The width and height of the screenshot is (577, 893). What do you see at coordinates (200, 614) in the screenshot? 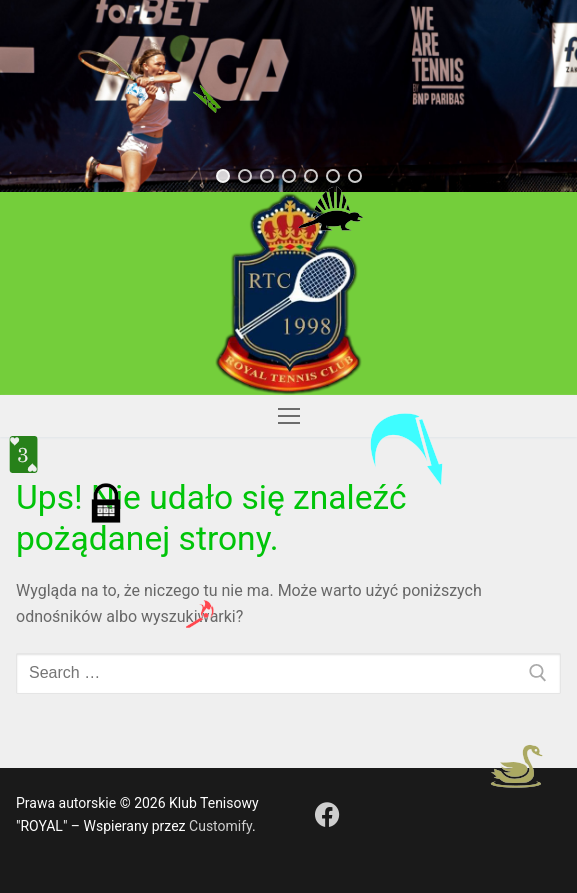
I see `ignite or start a fire feature` at bounding box center [200, 614].